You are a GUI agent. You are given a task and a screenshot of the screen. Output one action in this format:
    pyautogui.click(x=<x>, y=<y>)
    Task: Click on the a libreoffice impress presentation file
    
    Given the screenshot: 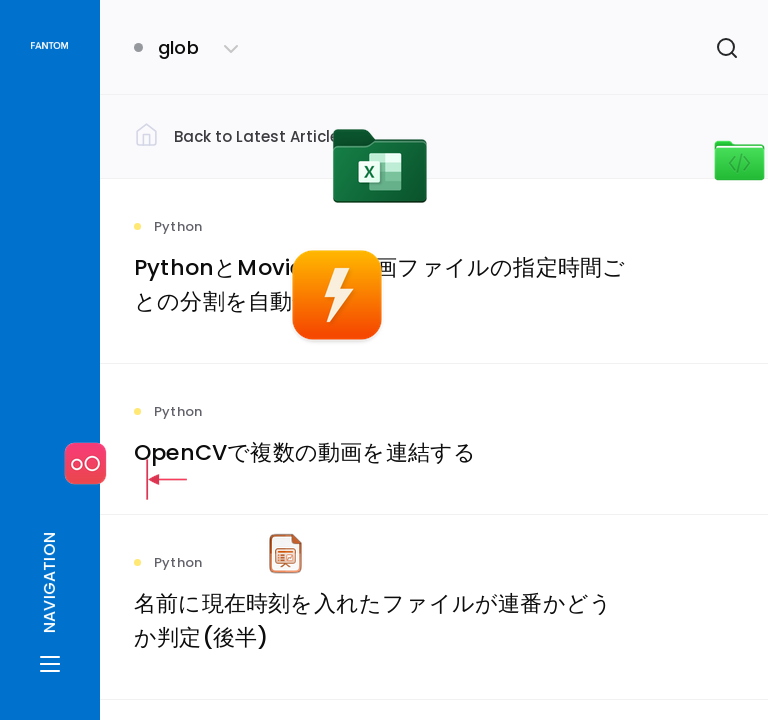 What is the action you would take?
    pyautogui.click(x=285, y=553)
    